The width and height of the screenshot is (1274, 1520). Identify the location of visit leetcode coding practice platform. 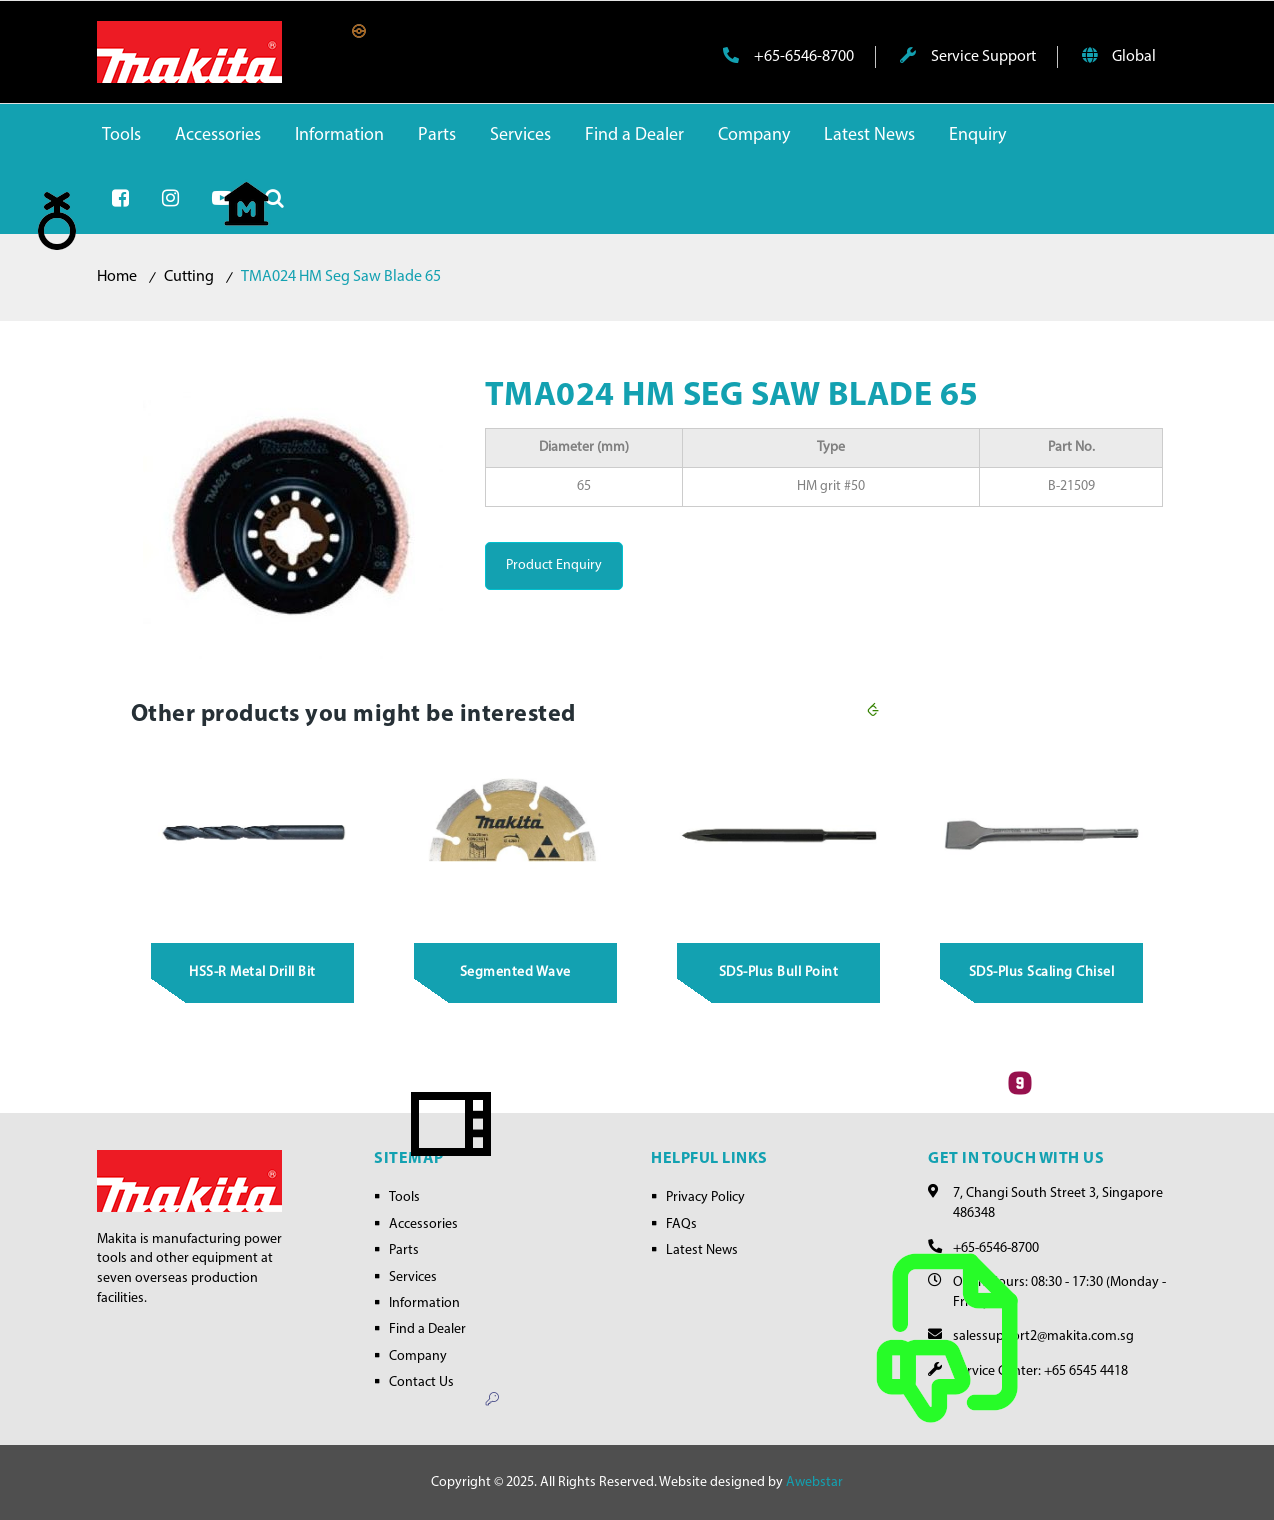
(873, 710).